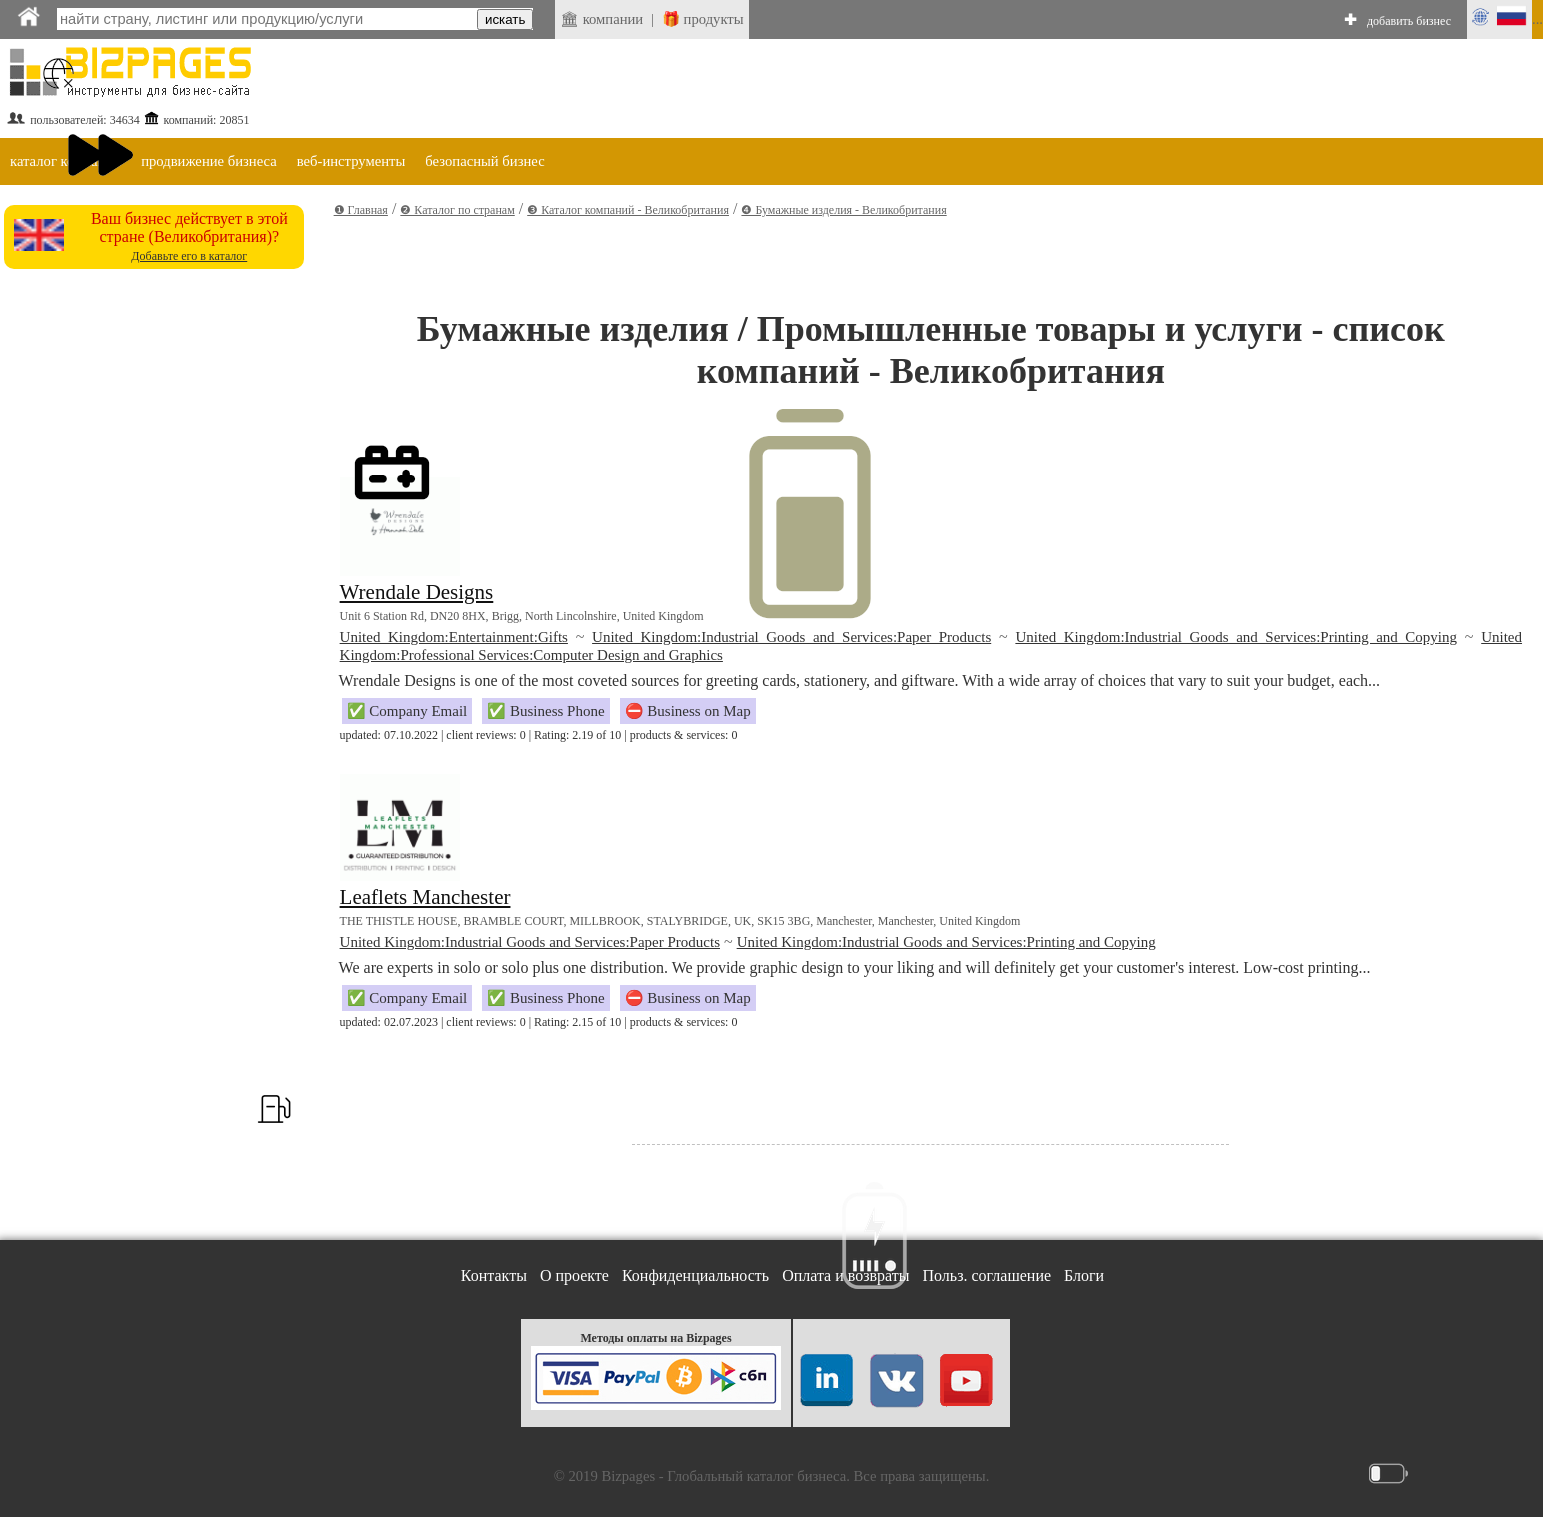  I want to click on check vehicle battery status, so click(392, 475).